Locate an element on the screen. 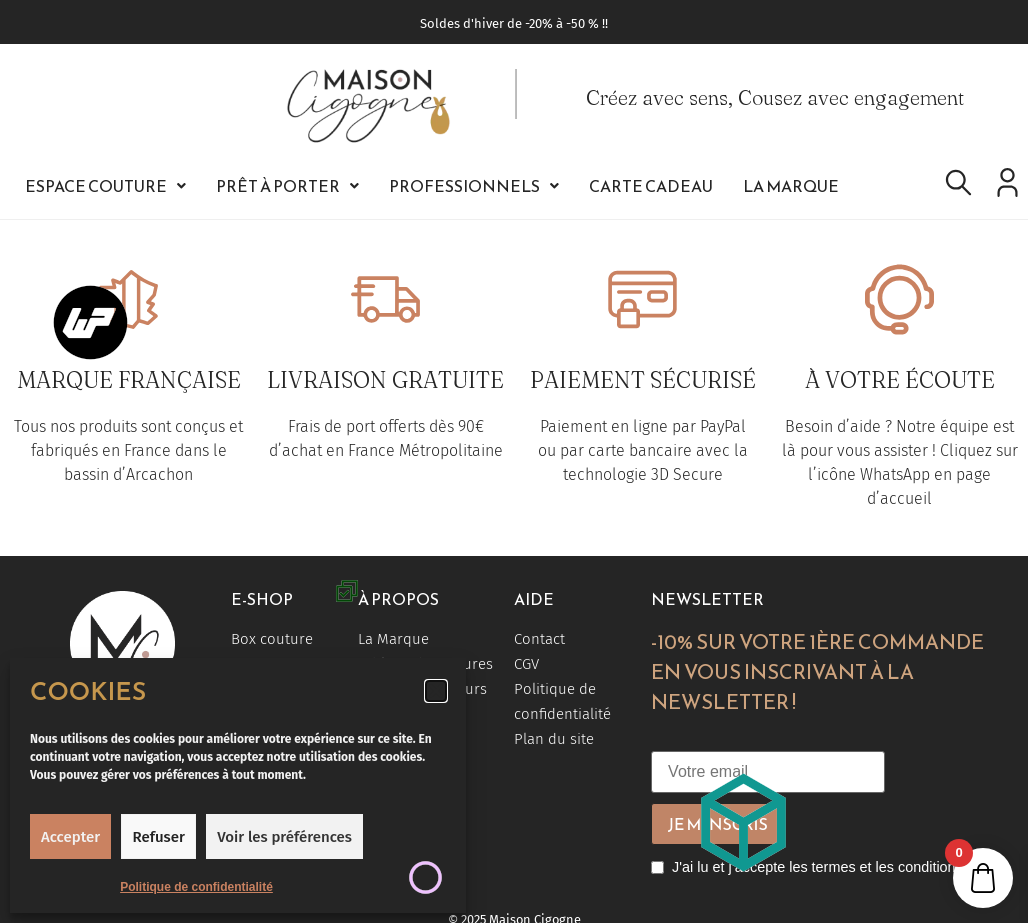  unselected radio button or checkbox option is located at coordinates (425, 877).